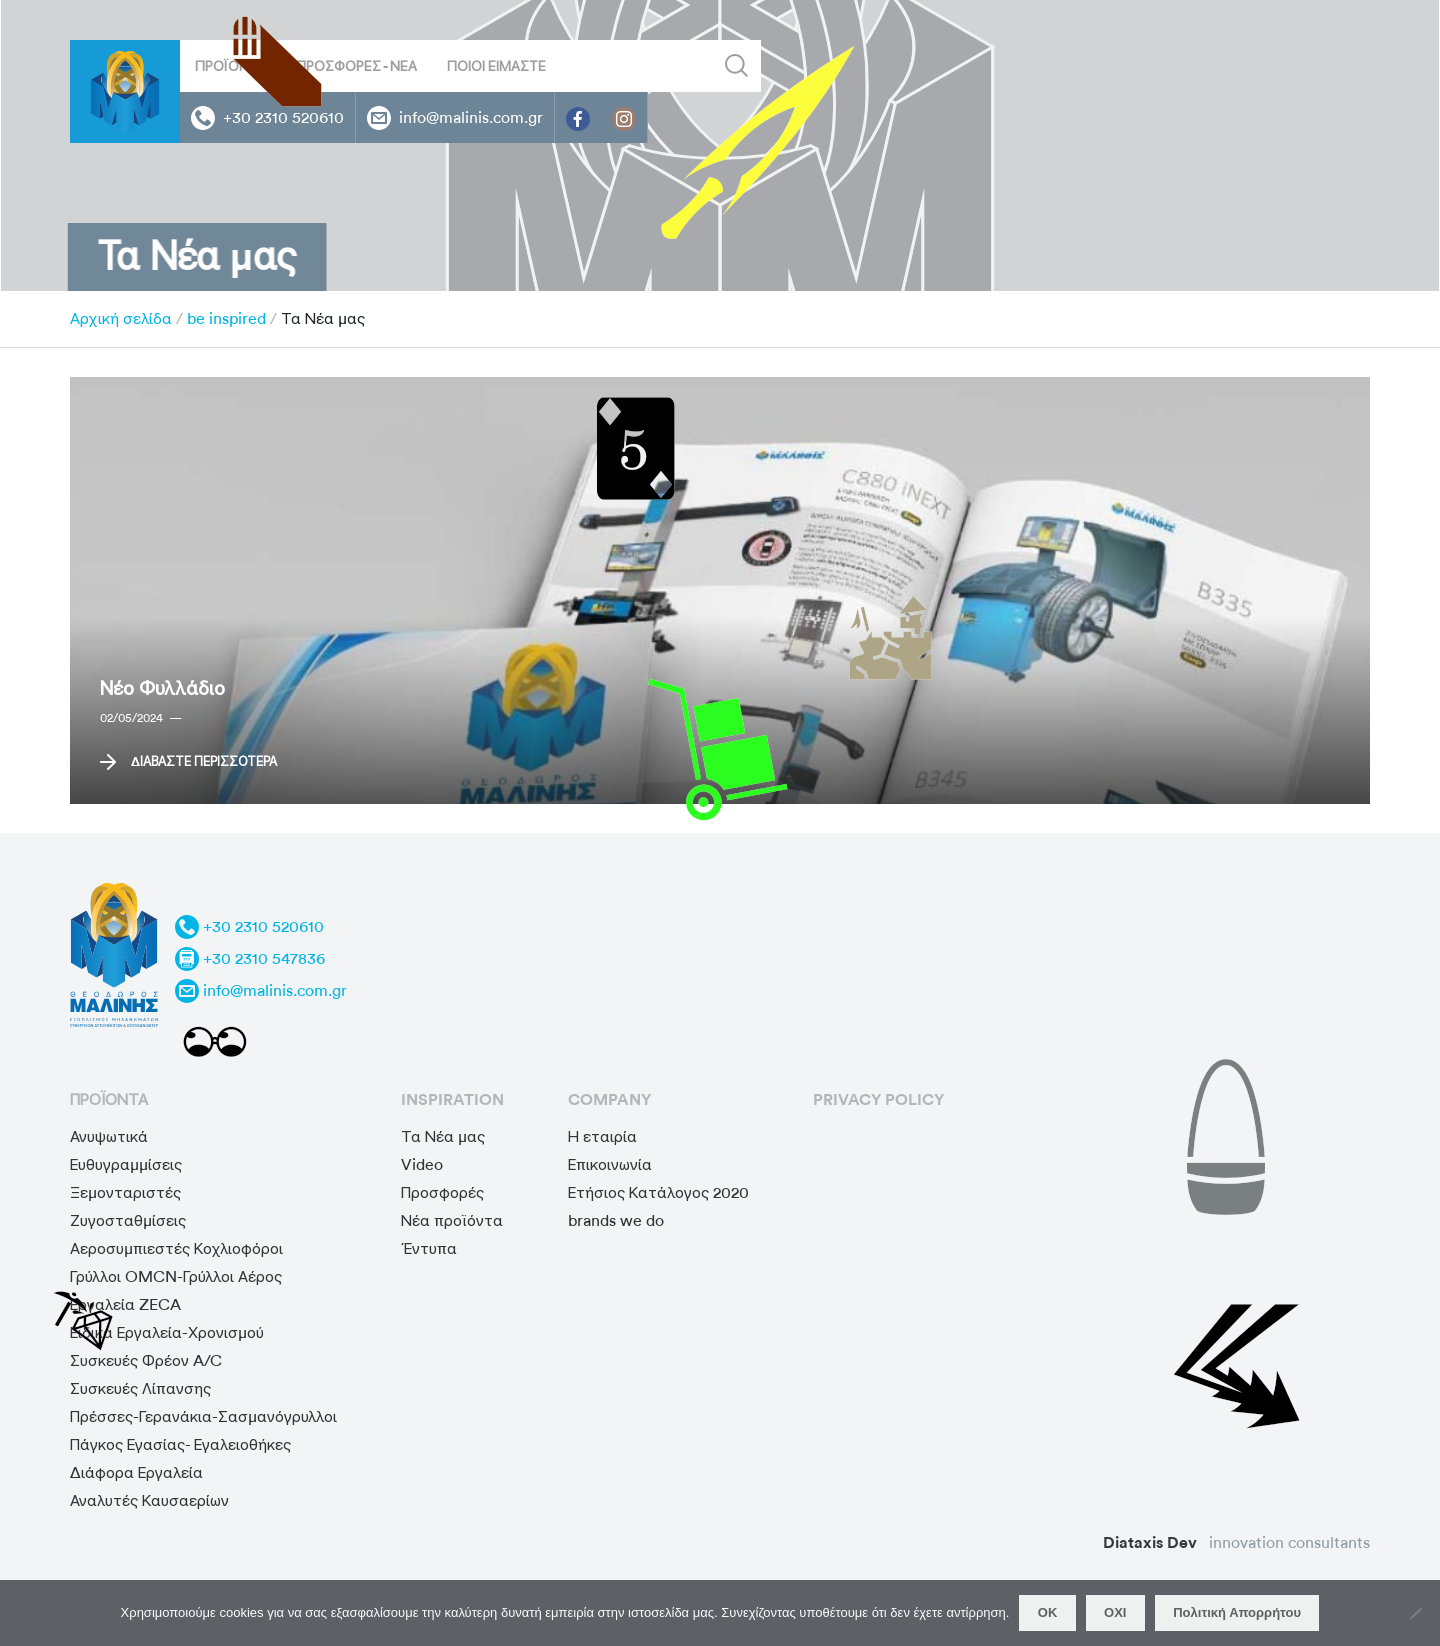 This screenshot has width=1440, height=1646. What do you see at coordinates (635, 448) in the screenshot?
I see `five of diamonds playing card` at bounding box center [635, 448].